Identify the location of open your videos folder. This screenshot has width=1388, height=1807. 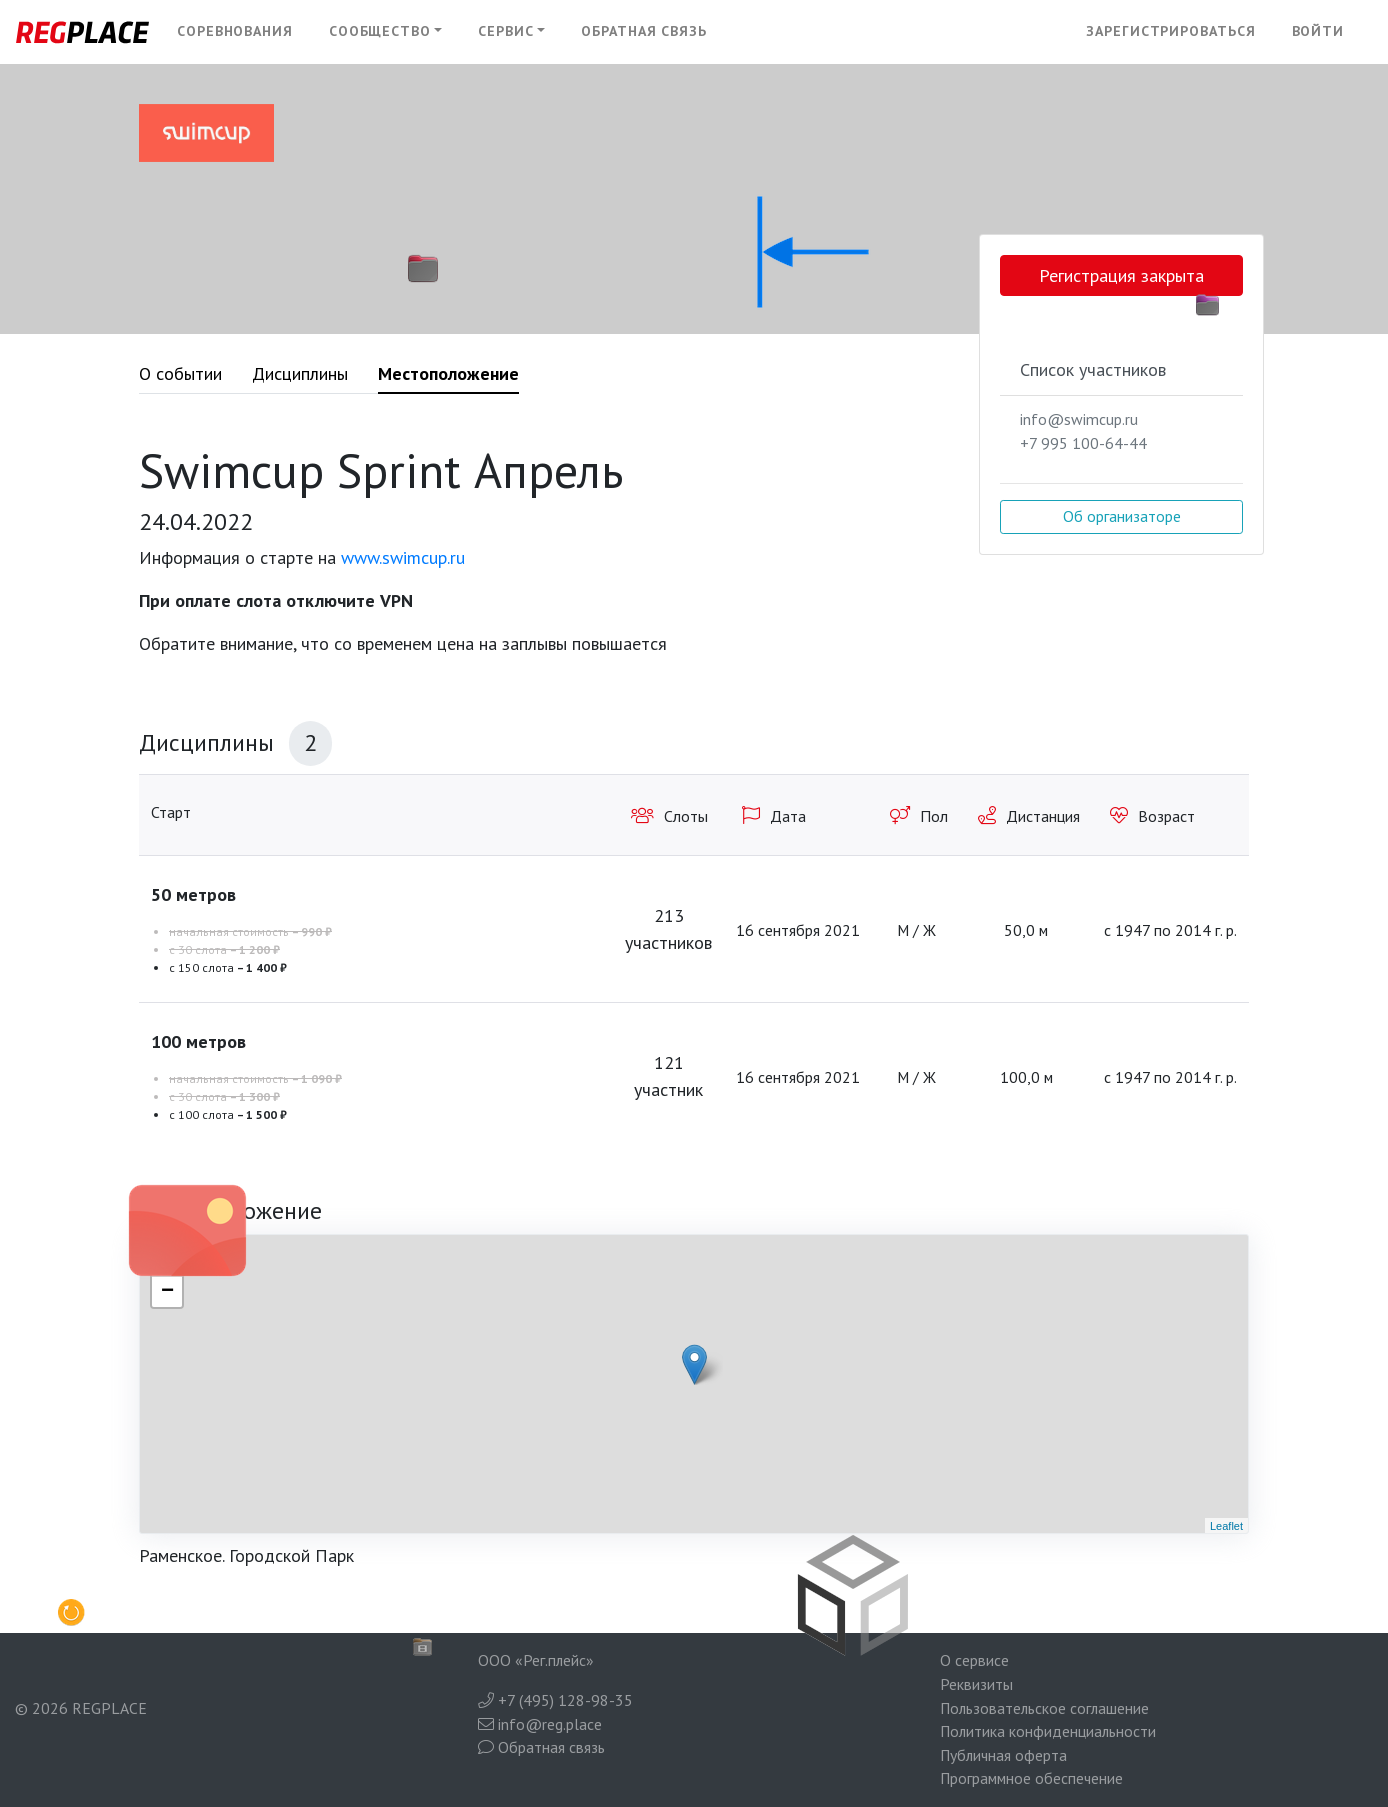
(422, 1646).